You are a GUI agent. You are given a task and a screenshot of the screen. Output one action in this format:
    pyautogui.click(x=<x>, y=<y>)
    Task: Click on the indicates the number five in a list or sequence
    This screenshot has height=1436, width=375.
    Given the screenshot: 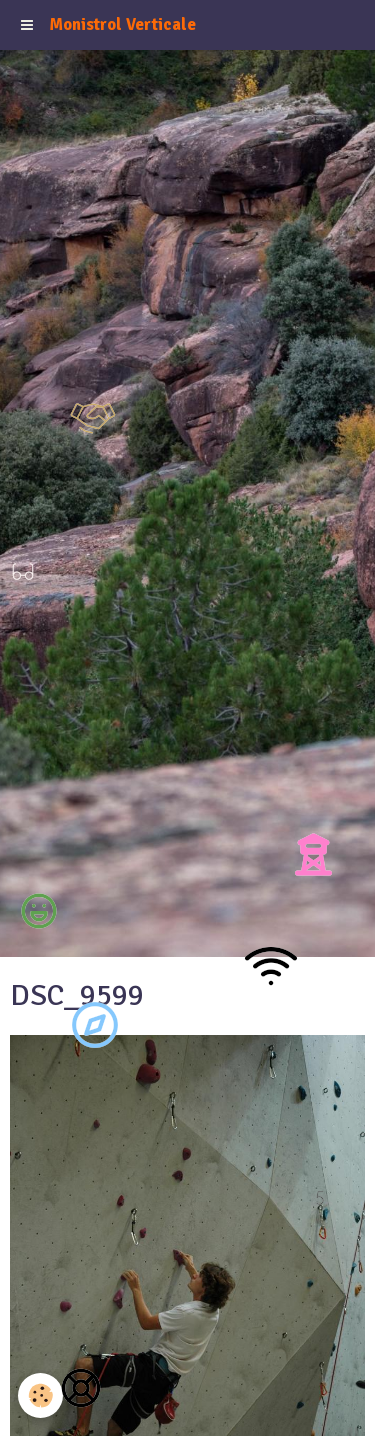 What is the action you would take?
    pyautogui.click(x=320, y=1198)
    